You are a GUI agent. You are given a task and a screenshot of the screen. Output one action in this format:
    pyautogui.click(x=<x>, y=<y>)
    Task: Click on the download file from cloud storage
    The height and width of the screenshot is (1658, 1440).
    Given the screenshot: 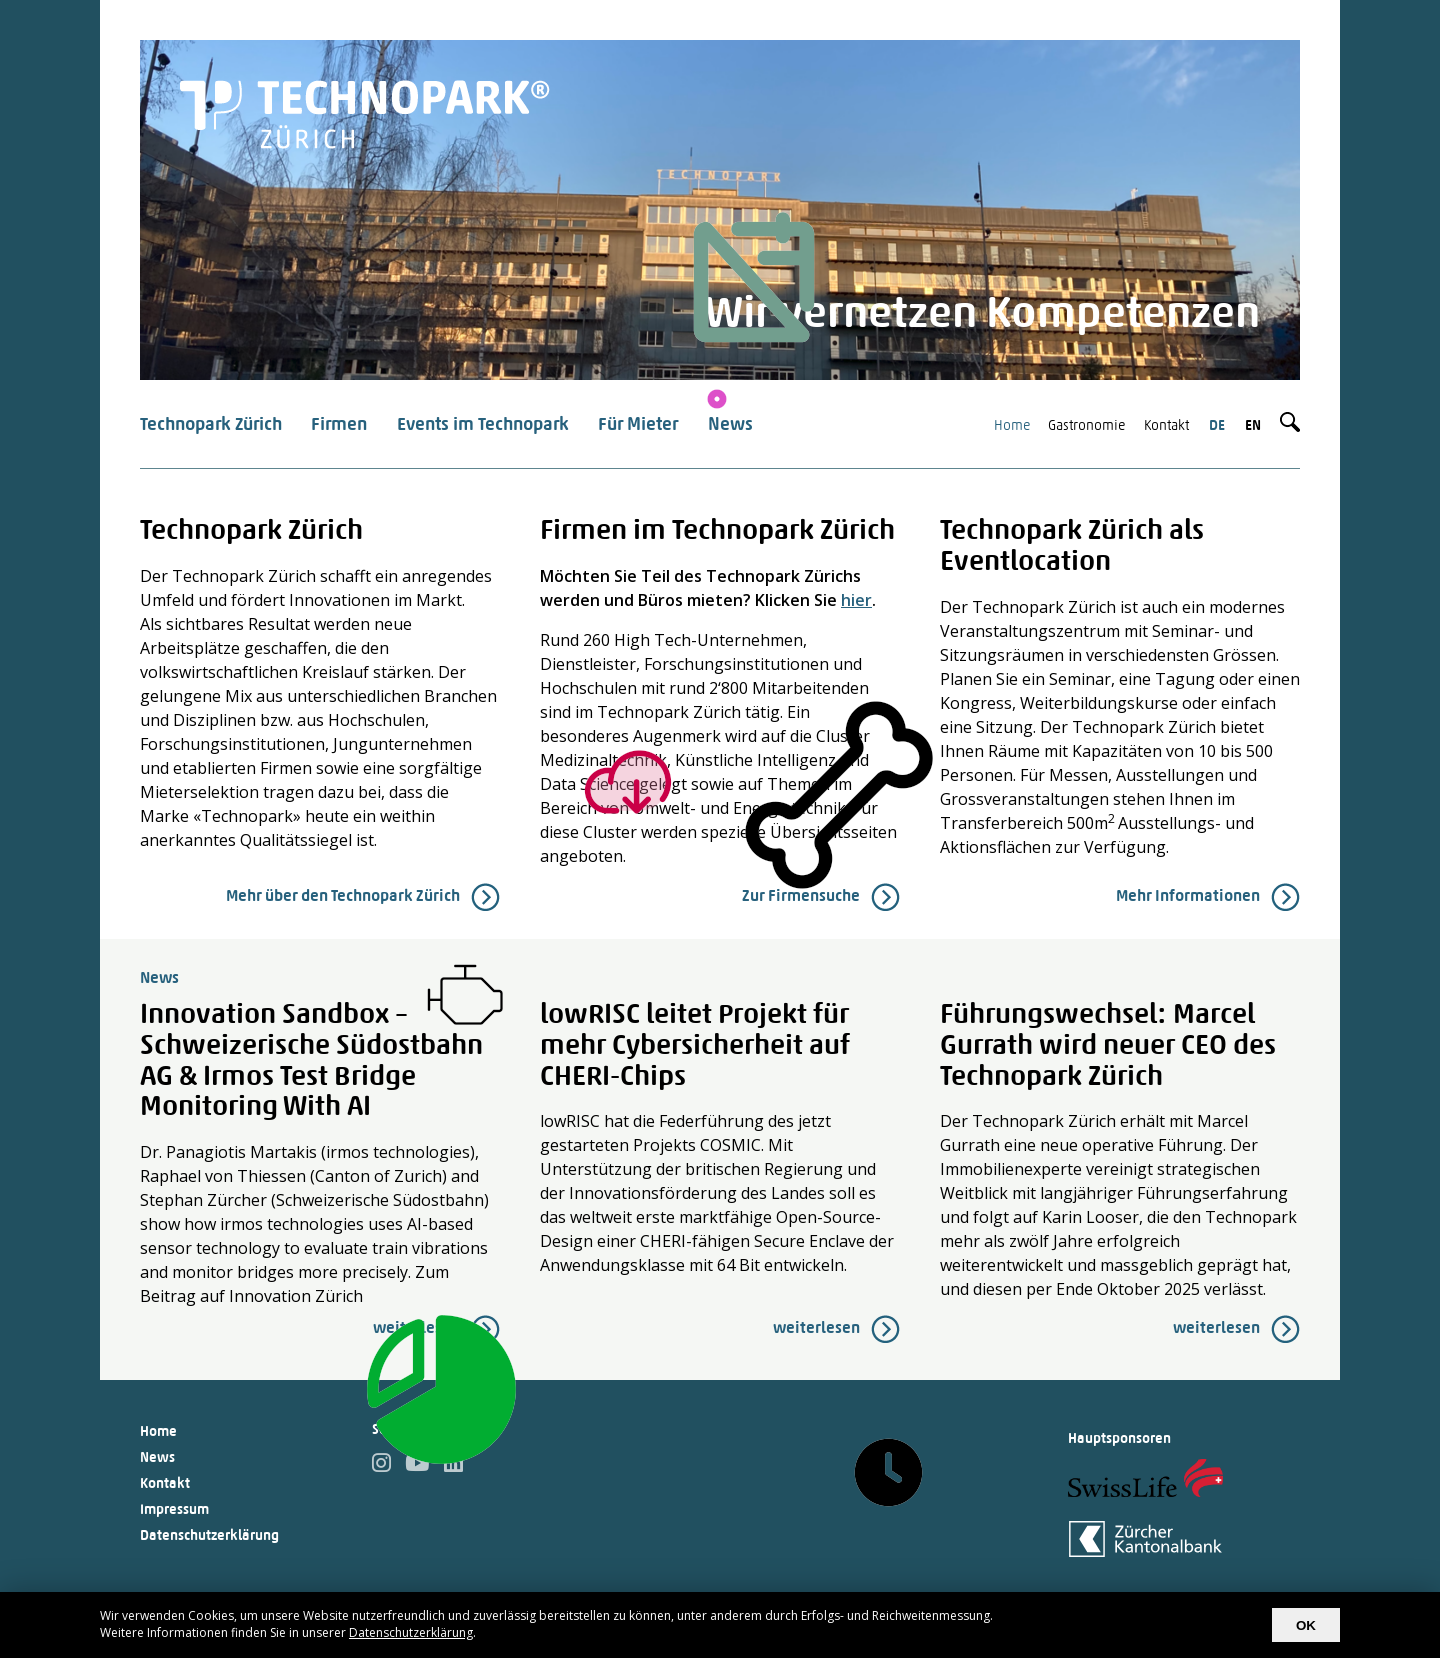 What is the action you would take?
    pyautogui.click(x=628, y=782)
    